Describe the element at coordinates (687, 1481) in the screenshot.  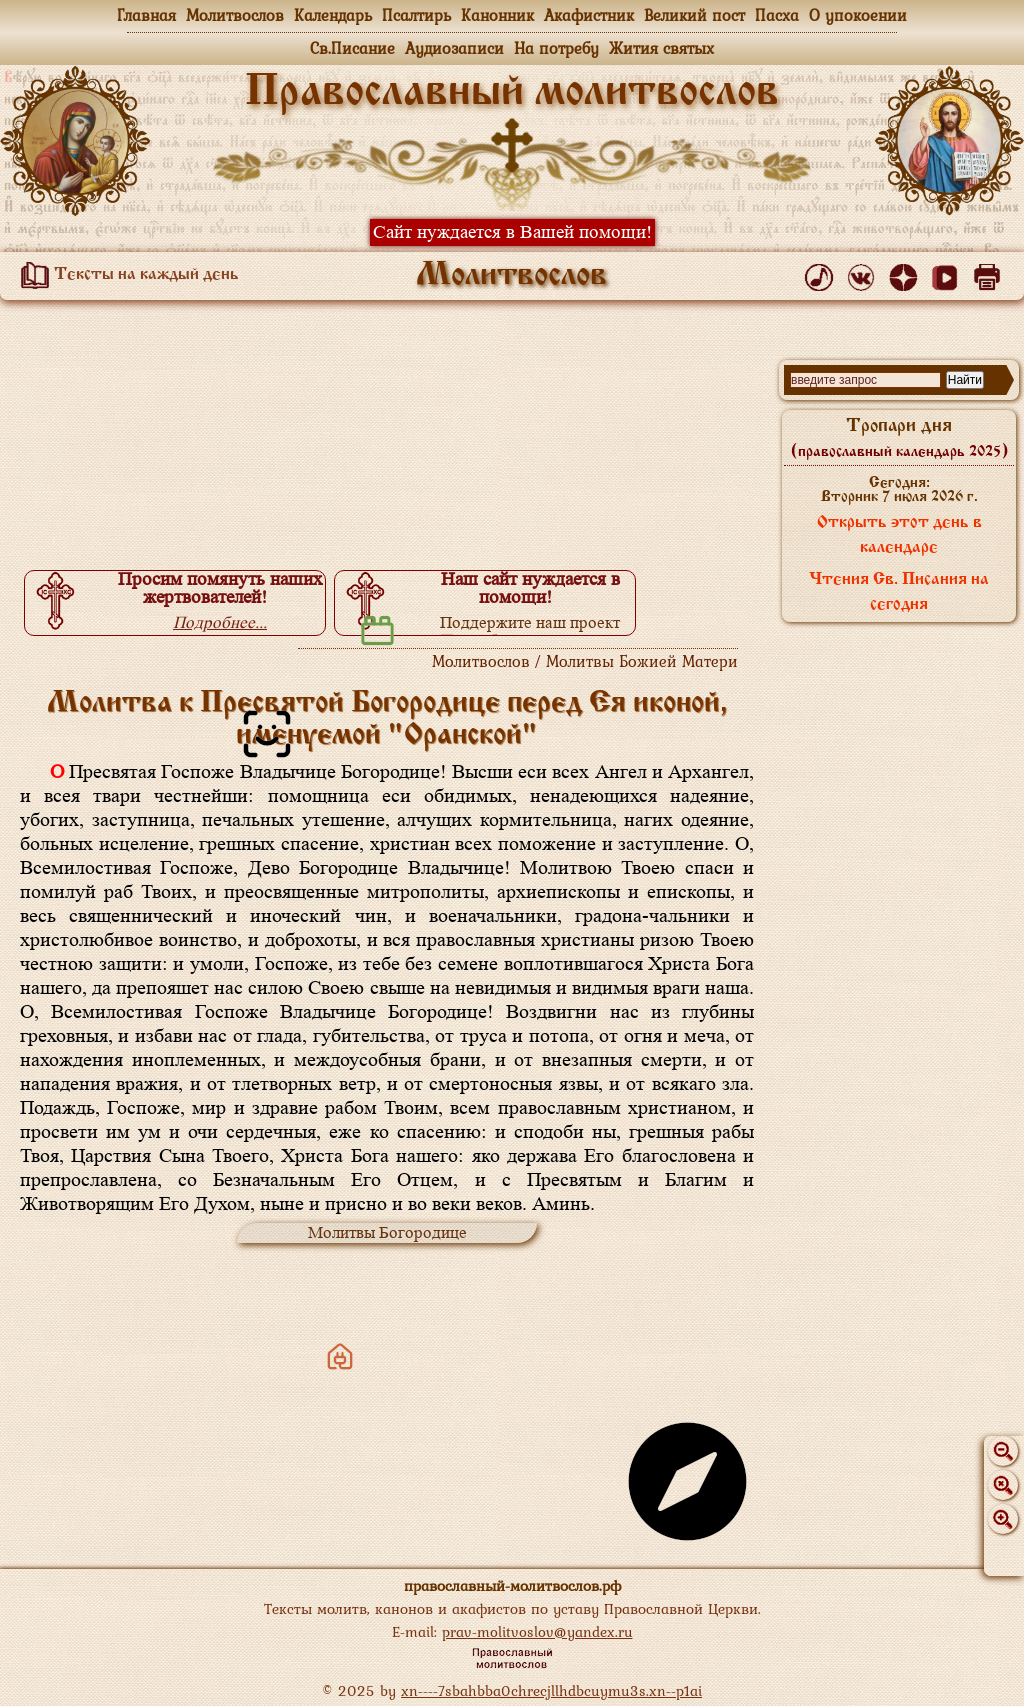
I see `navigate or explore directions` at that location.